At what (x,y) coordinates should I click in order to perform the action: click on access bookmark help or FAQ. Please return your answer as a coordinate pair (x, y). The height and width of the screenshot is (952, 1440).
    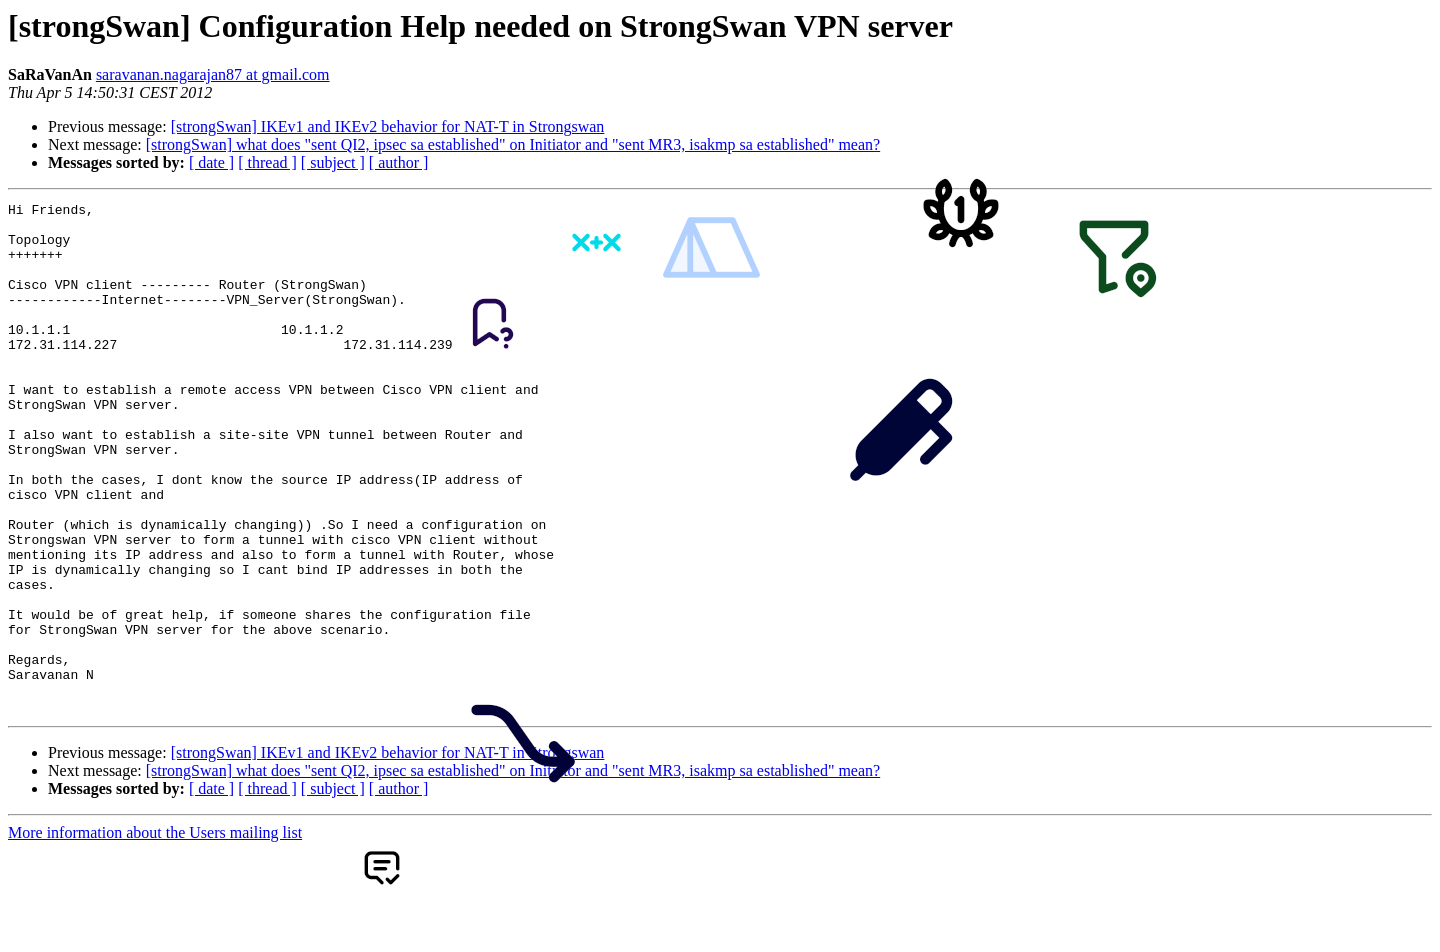
    Looking at the image, I should click on (489, 322).